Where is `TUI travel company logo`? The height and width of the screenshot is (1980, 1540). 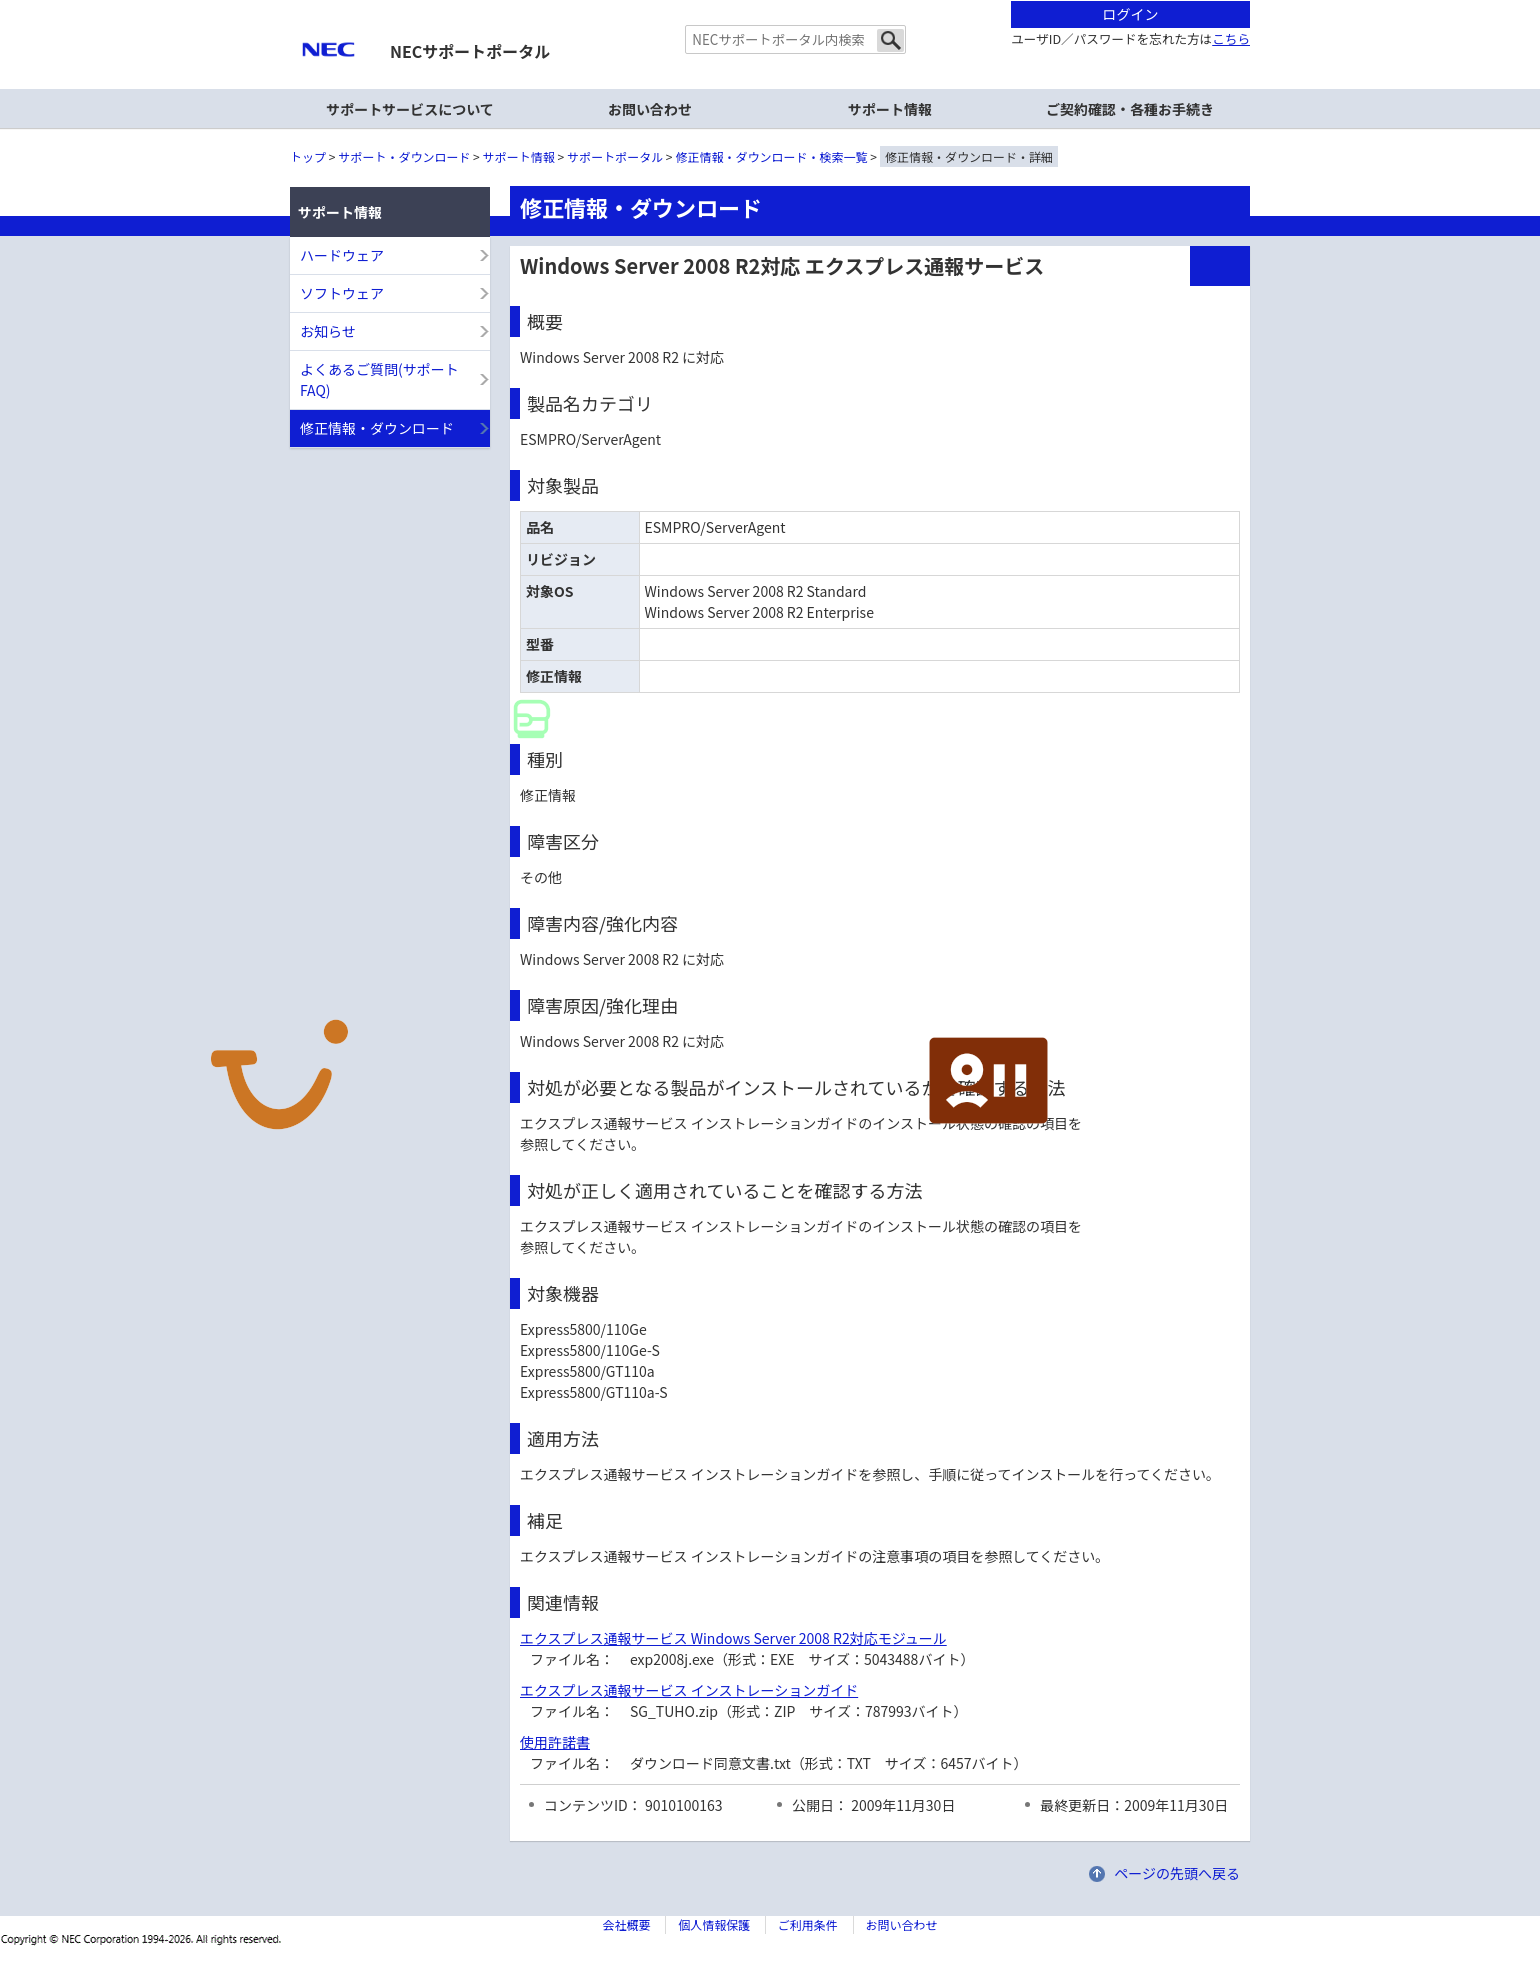 TUI travel company logo is located at coordinates (279, 1074).